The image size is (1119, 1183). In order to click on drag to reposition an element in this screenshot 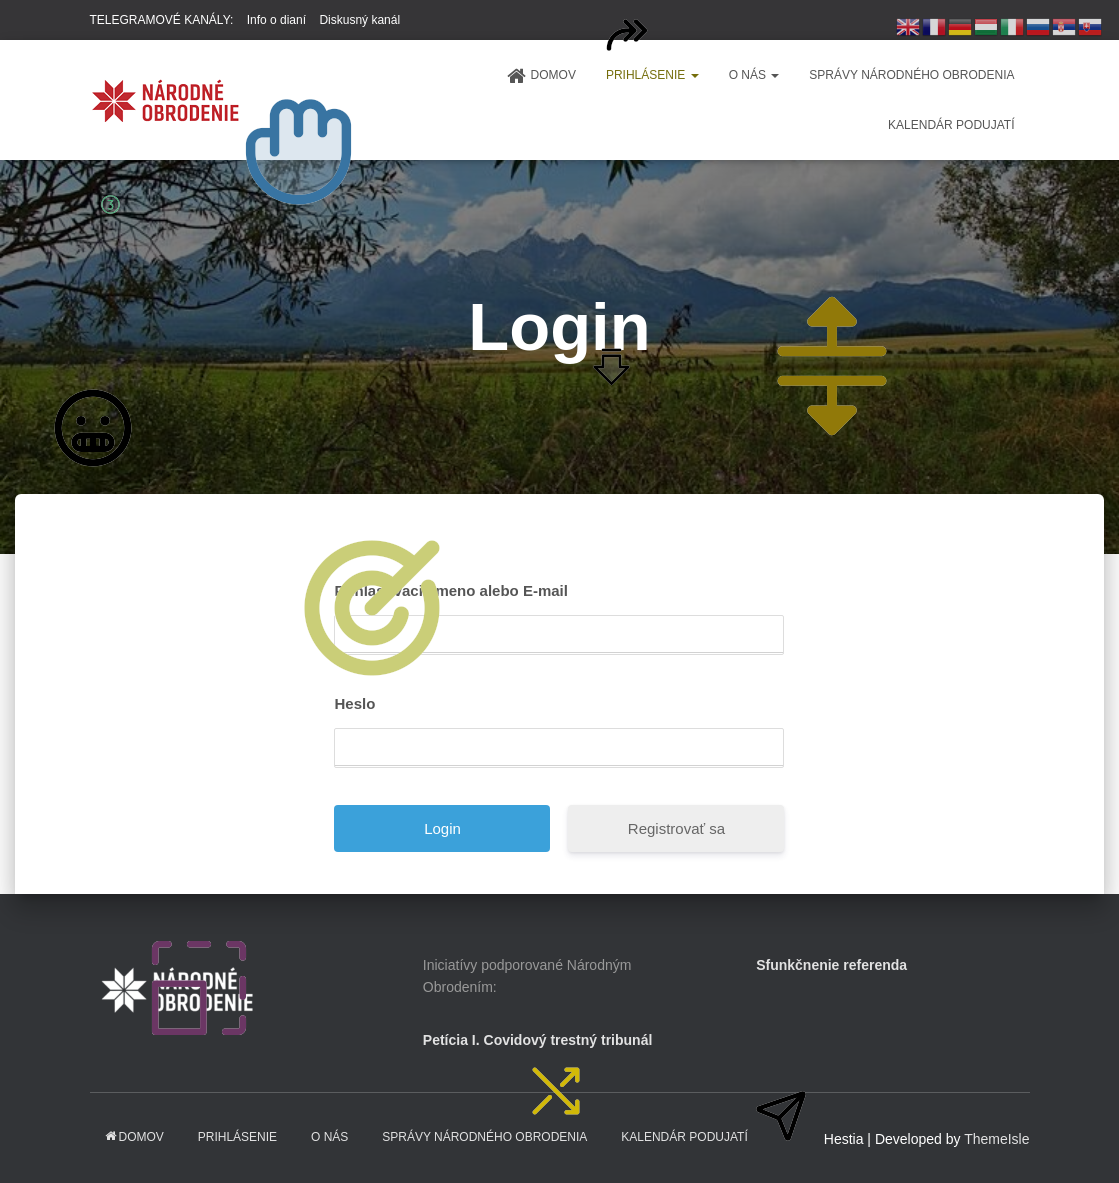, I will do `click(298, 137)`.